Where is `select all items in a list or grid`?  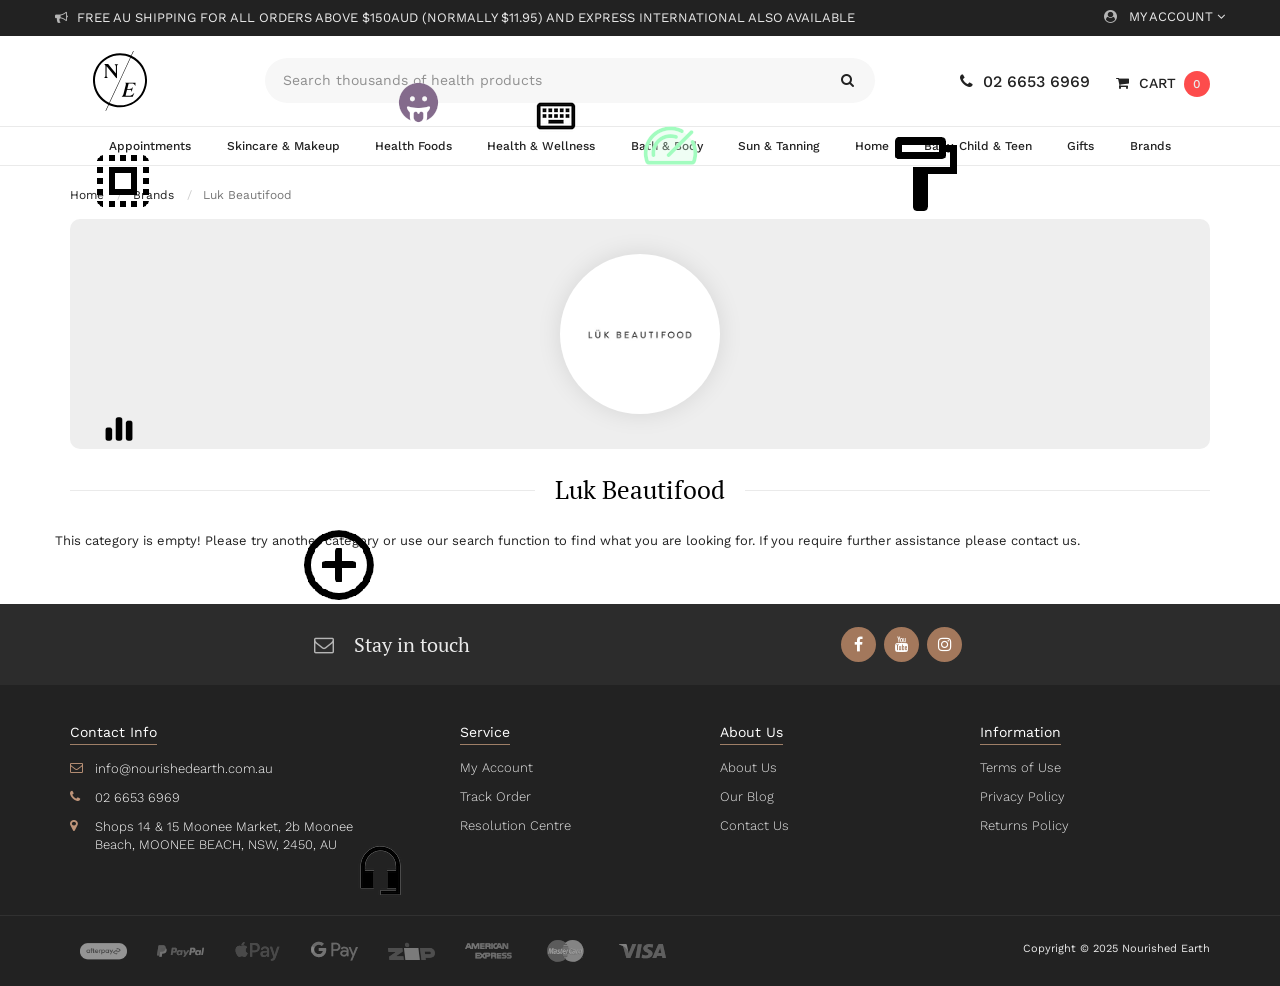 select all items in a list or grid is located at coordinates (123, 181).